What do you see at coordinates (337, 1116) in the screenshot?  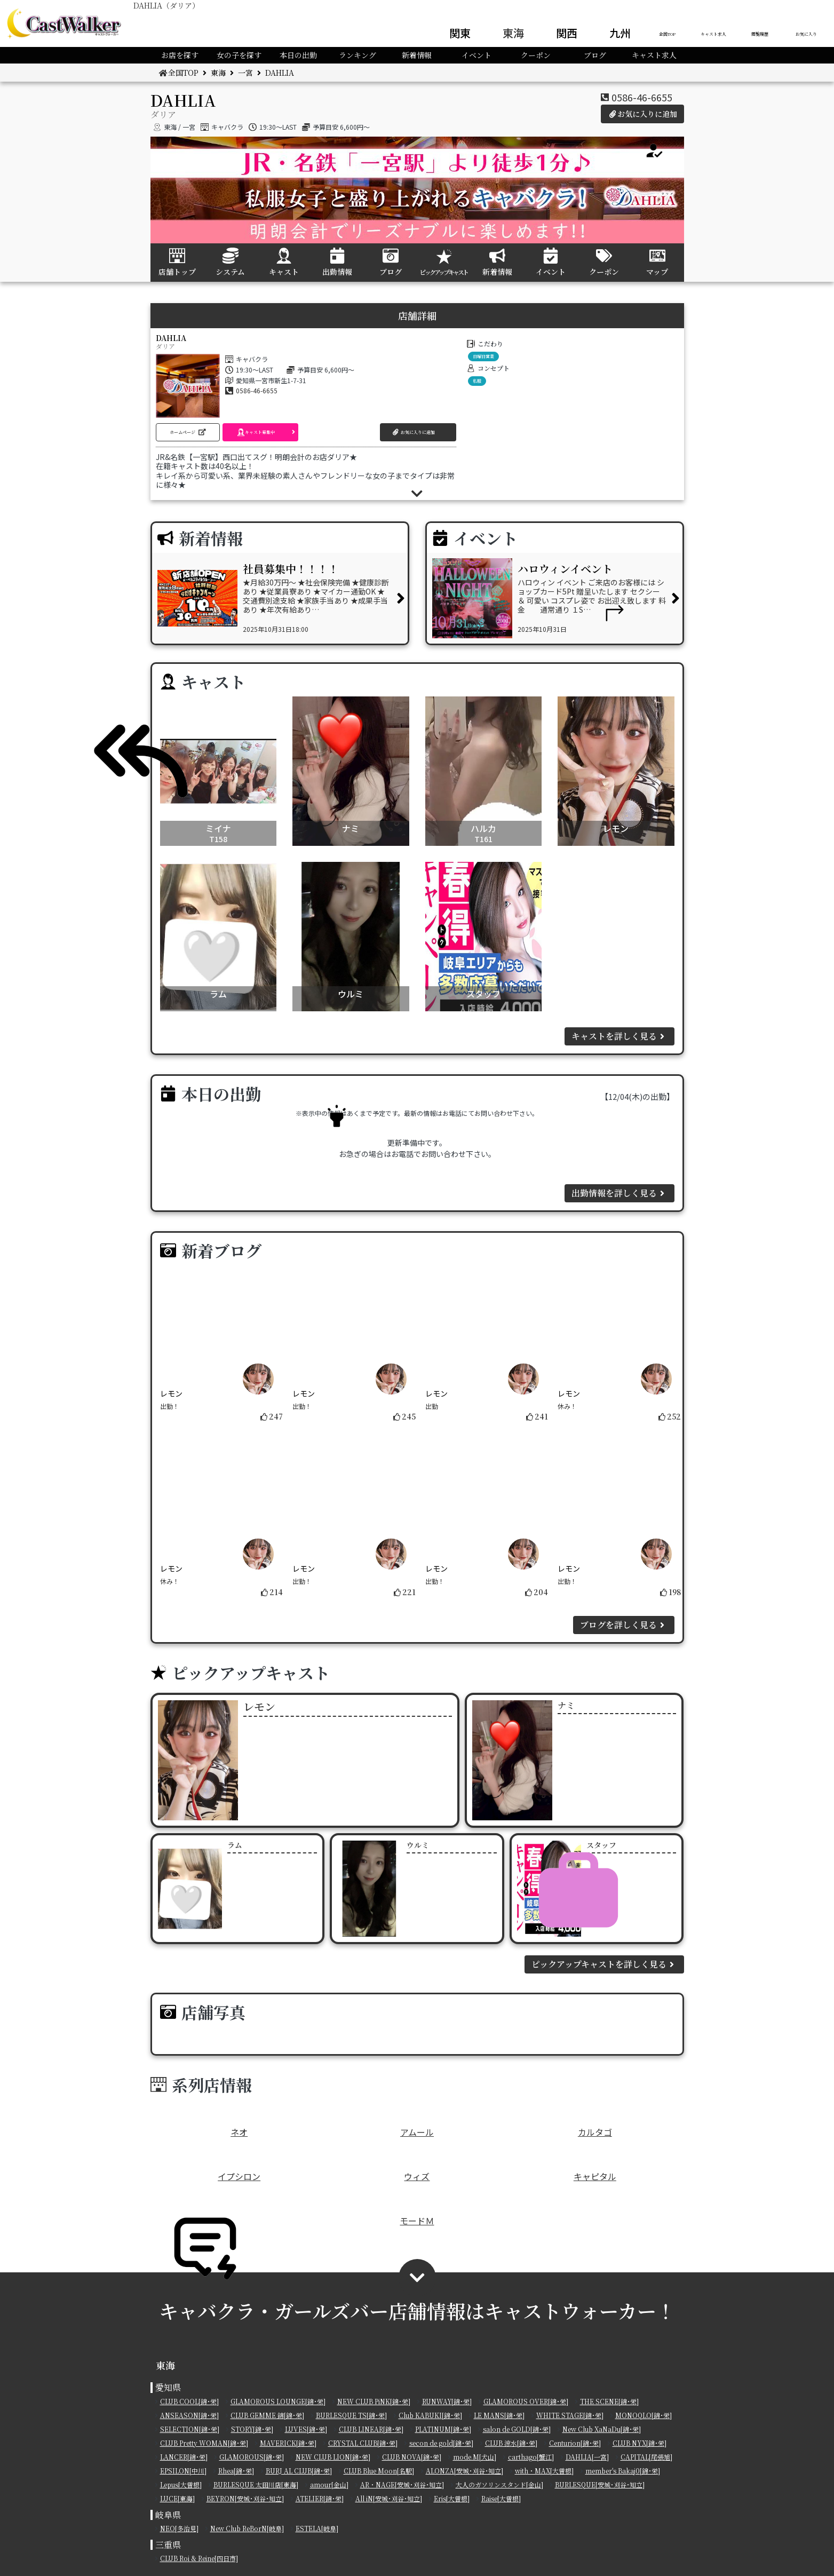 I see `highlight selected text` at bounding box center [337, 1116].